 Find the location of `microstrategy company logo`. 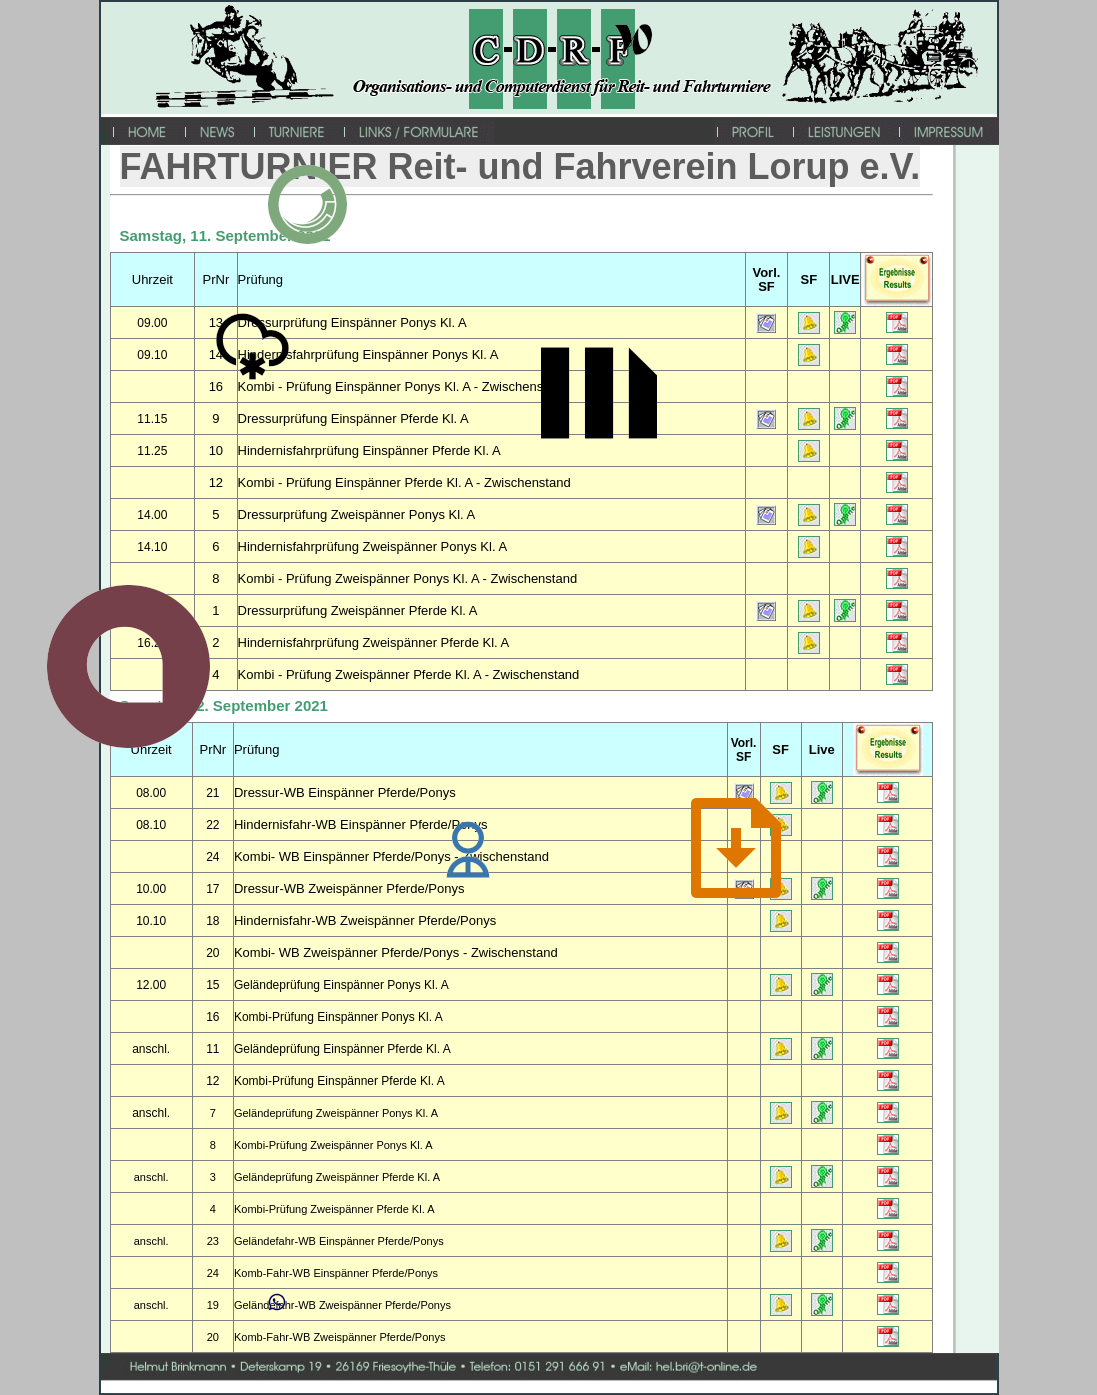

microstrategy company logo is located at coordinates (599, 393).